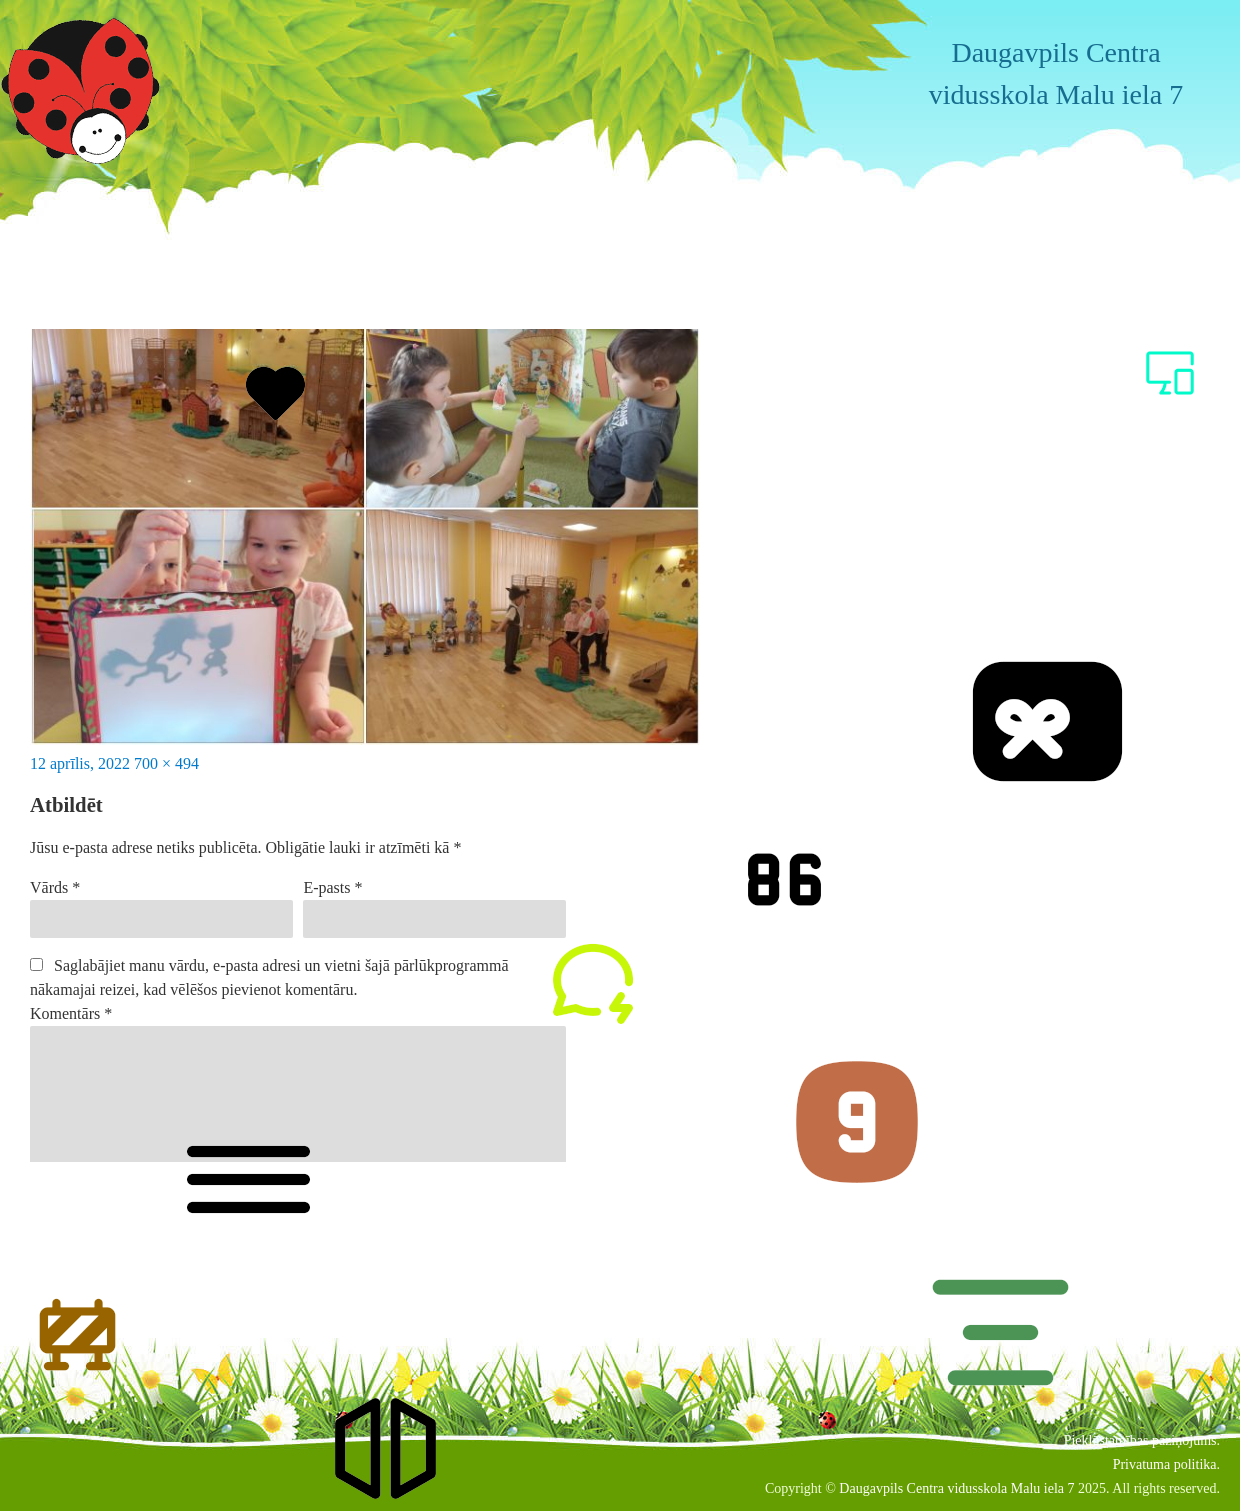  I want to click on send a quick or instant message, so click(593, 980).